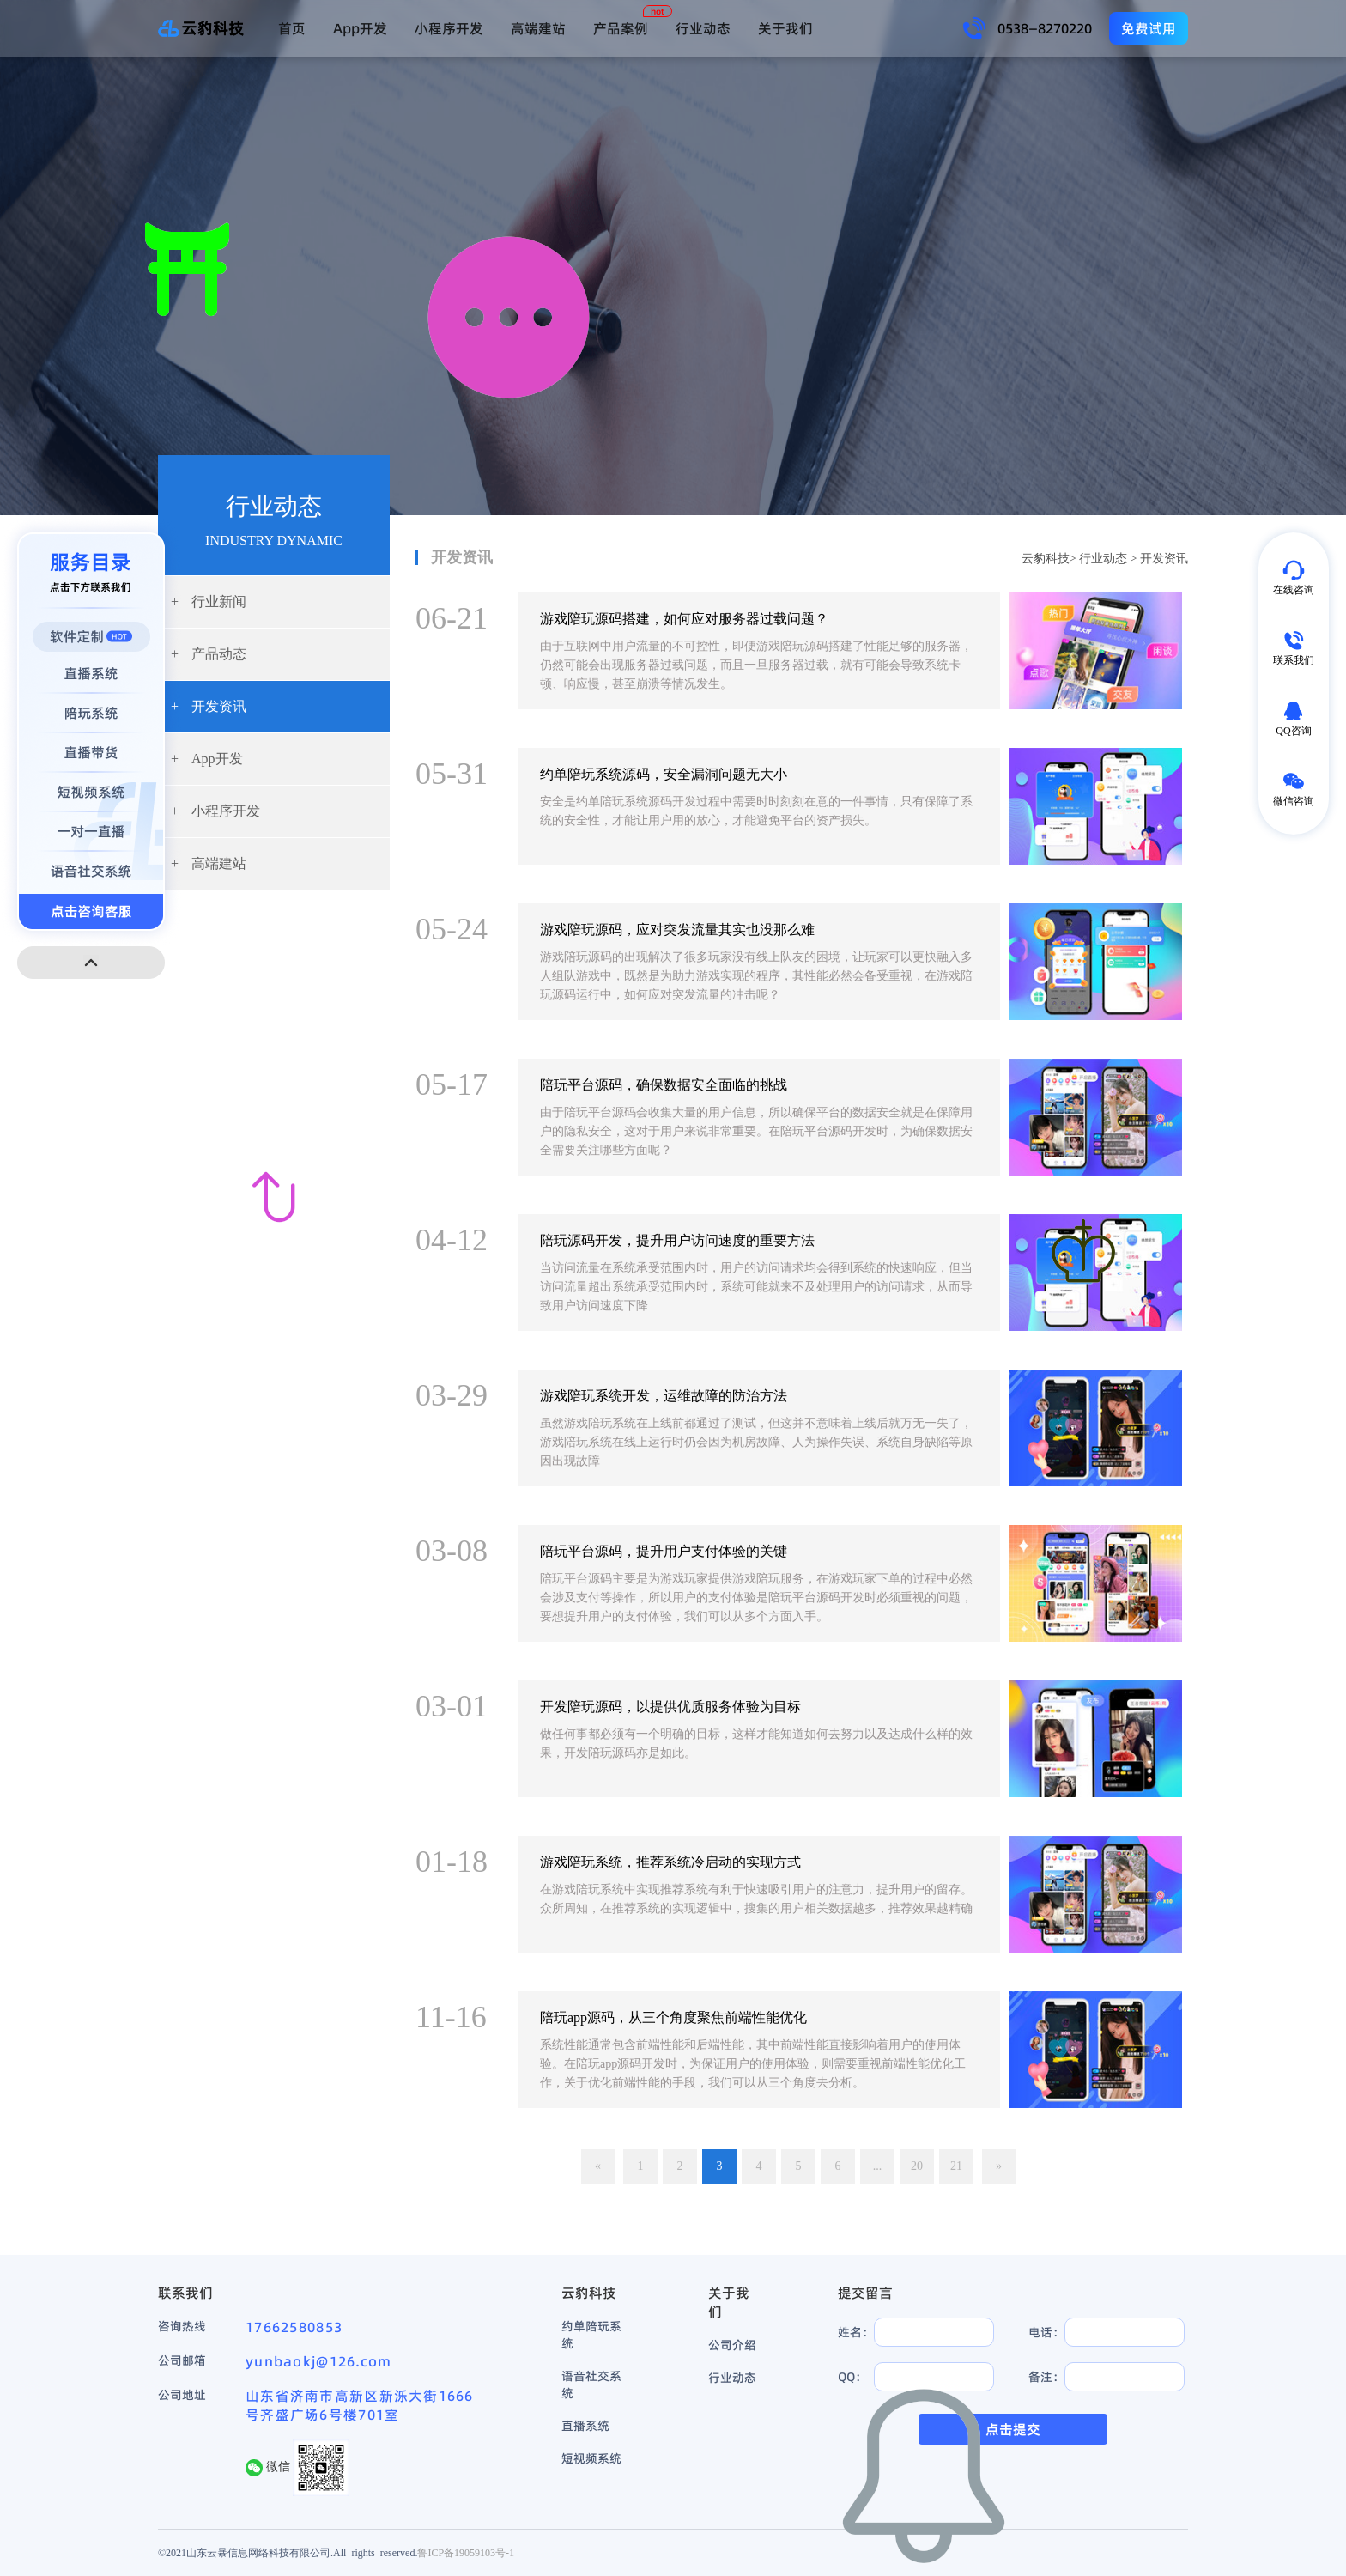 This screenshot has width=1346, height=2576. I want to click on access more options or actions, so click(508, 317).